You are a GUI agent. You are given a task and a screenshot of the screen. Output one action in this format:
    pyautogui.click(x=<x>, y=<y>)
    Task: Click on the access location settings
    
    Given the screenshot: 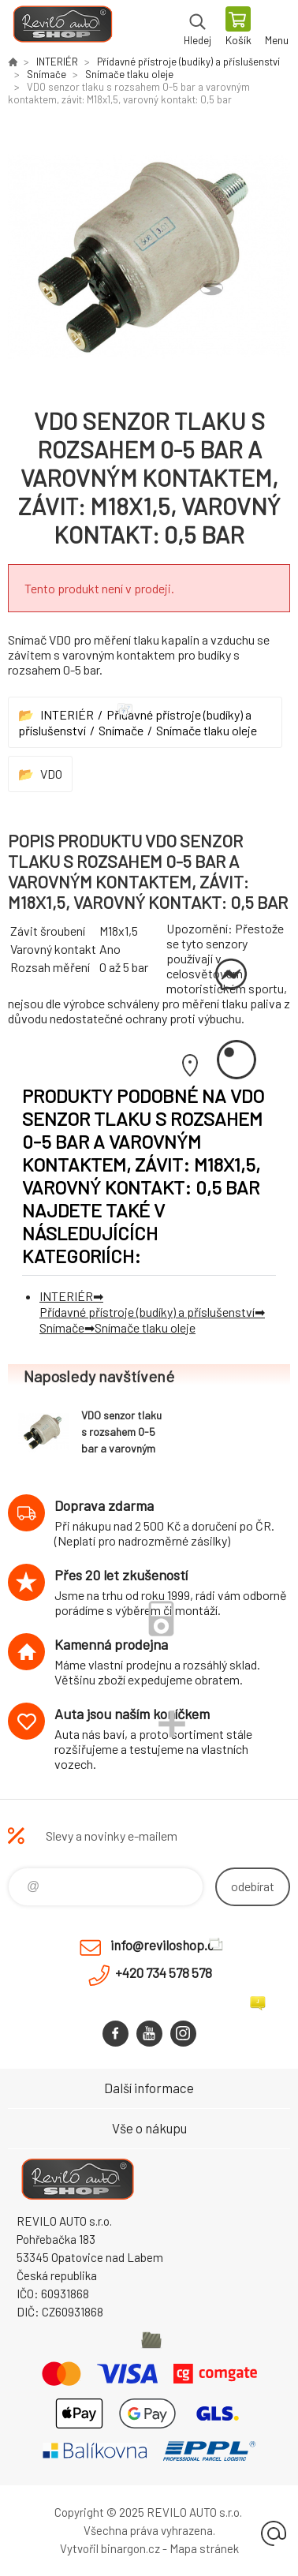 What is the action you would take?
    pyautogui.click(x=190, y=1065)
    